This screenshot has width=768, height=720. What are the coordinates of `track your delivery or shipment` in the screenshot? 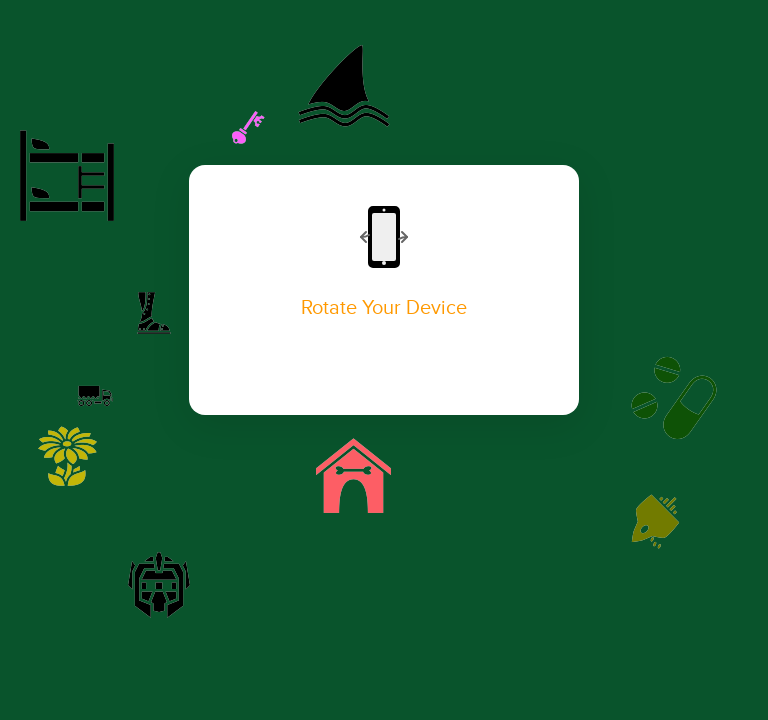 It's located at (95, 396).